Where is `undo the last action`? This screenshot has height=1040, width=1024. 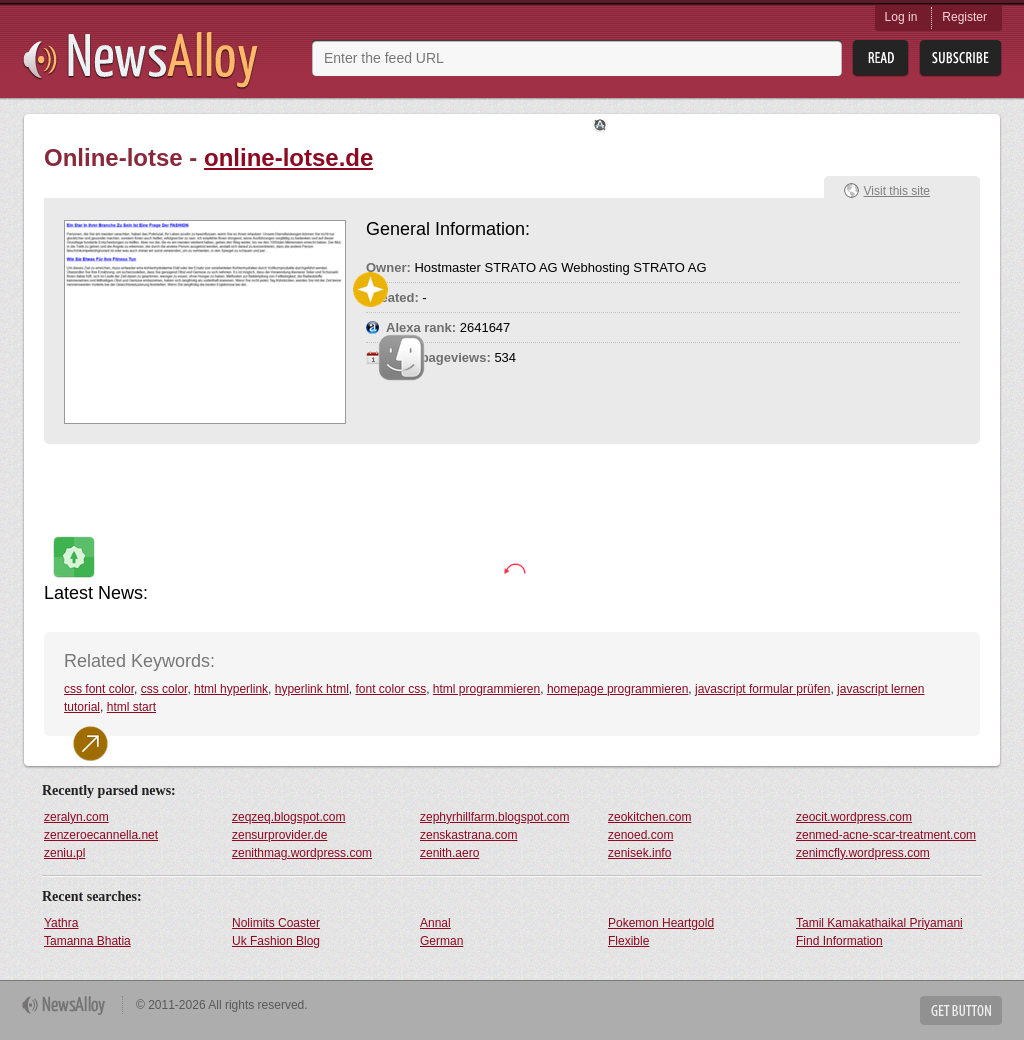 undo the last action is located at coordinates (515, 568).